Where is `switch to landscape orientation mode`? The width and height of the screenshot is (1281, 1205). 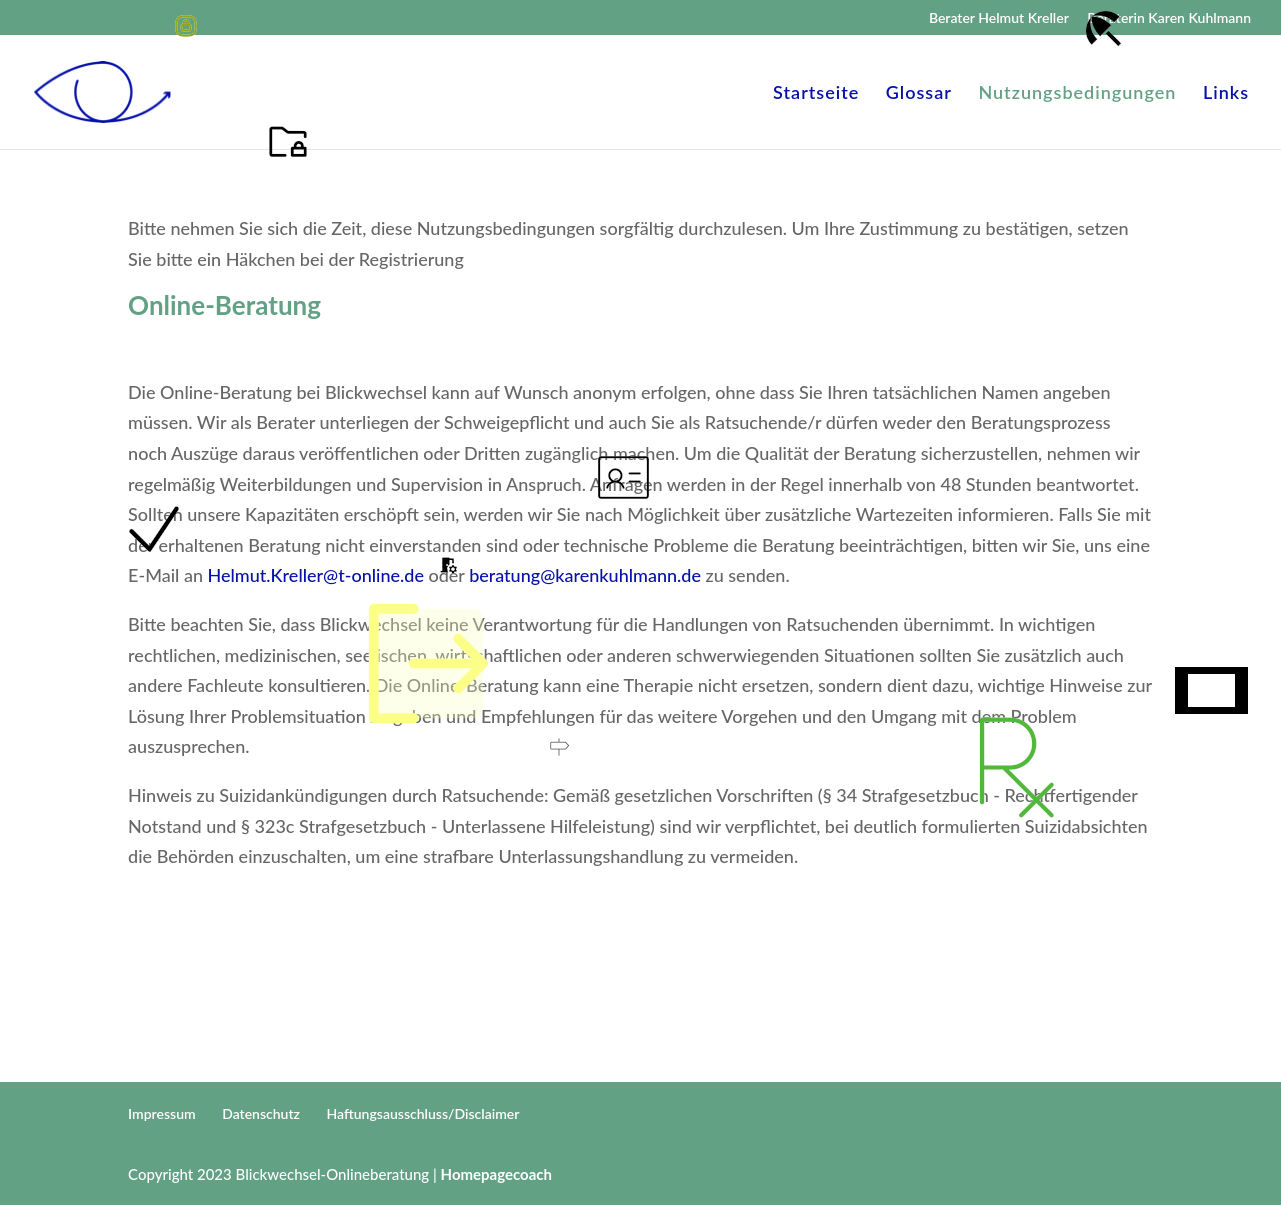 switch to landscape orientation mode is located at coordinates (1211, 690).